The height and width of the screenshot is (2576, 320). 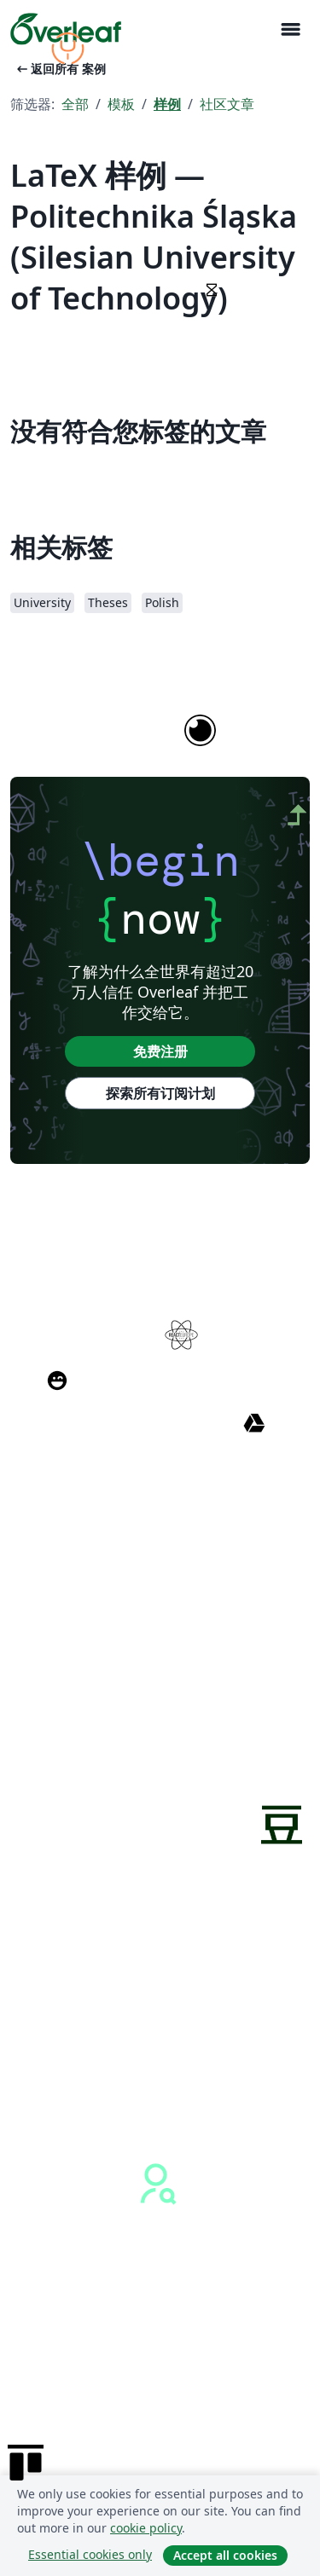 I want to click on open Google Drive, so click(x=254, y=1423).